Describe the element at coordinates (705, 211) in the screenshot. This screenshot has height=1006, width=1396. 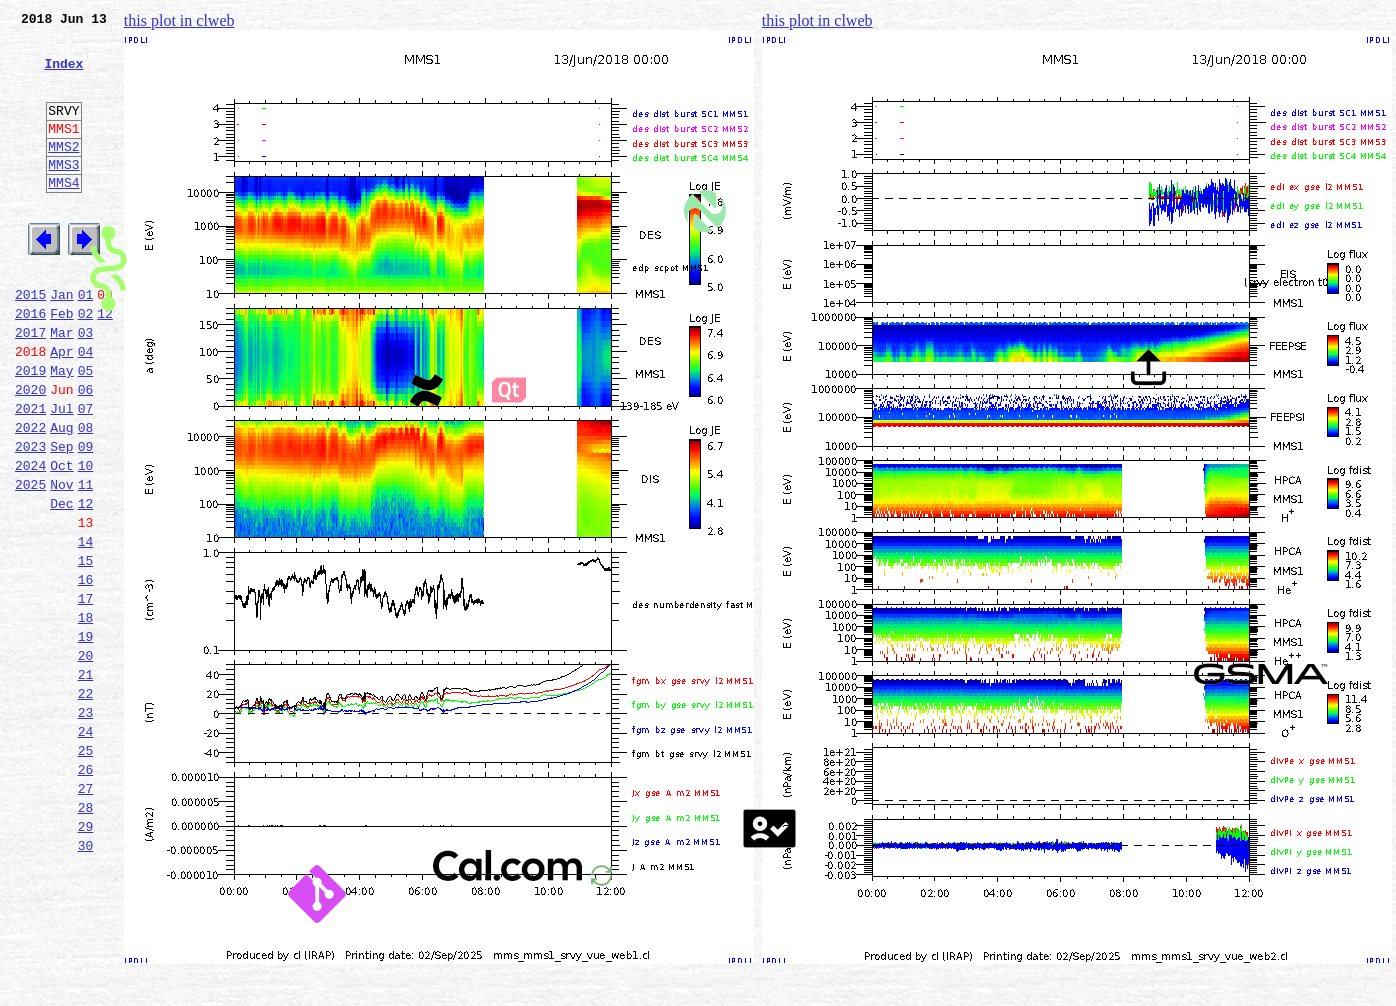
I see `novu notification infrastructure logo` at that location.